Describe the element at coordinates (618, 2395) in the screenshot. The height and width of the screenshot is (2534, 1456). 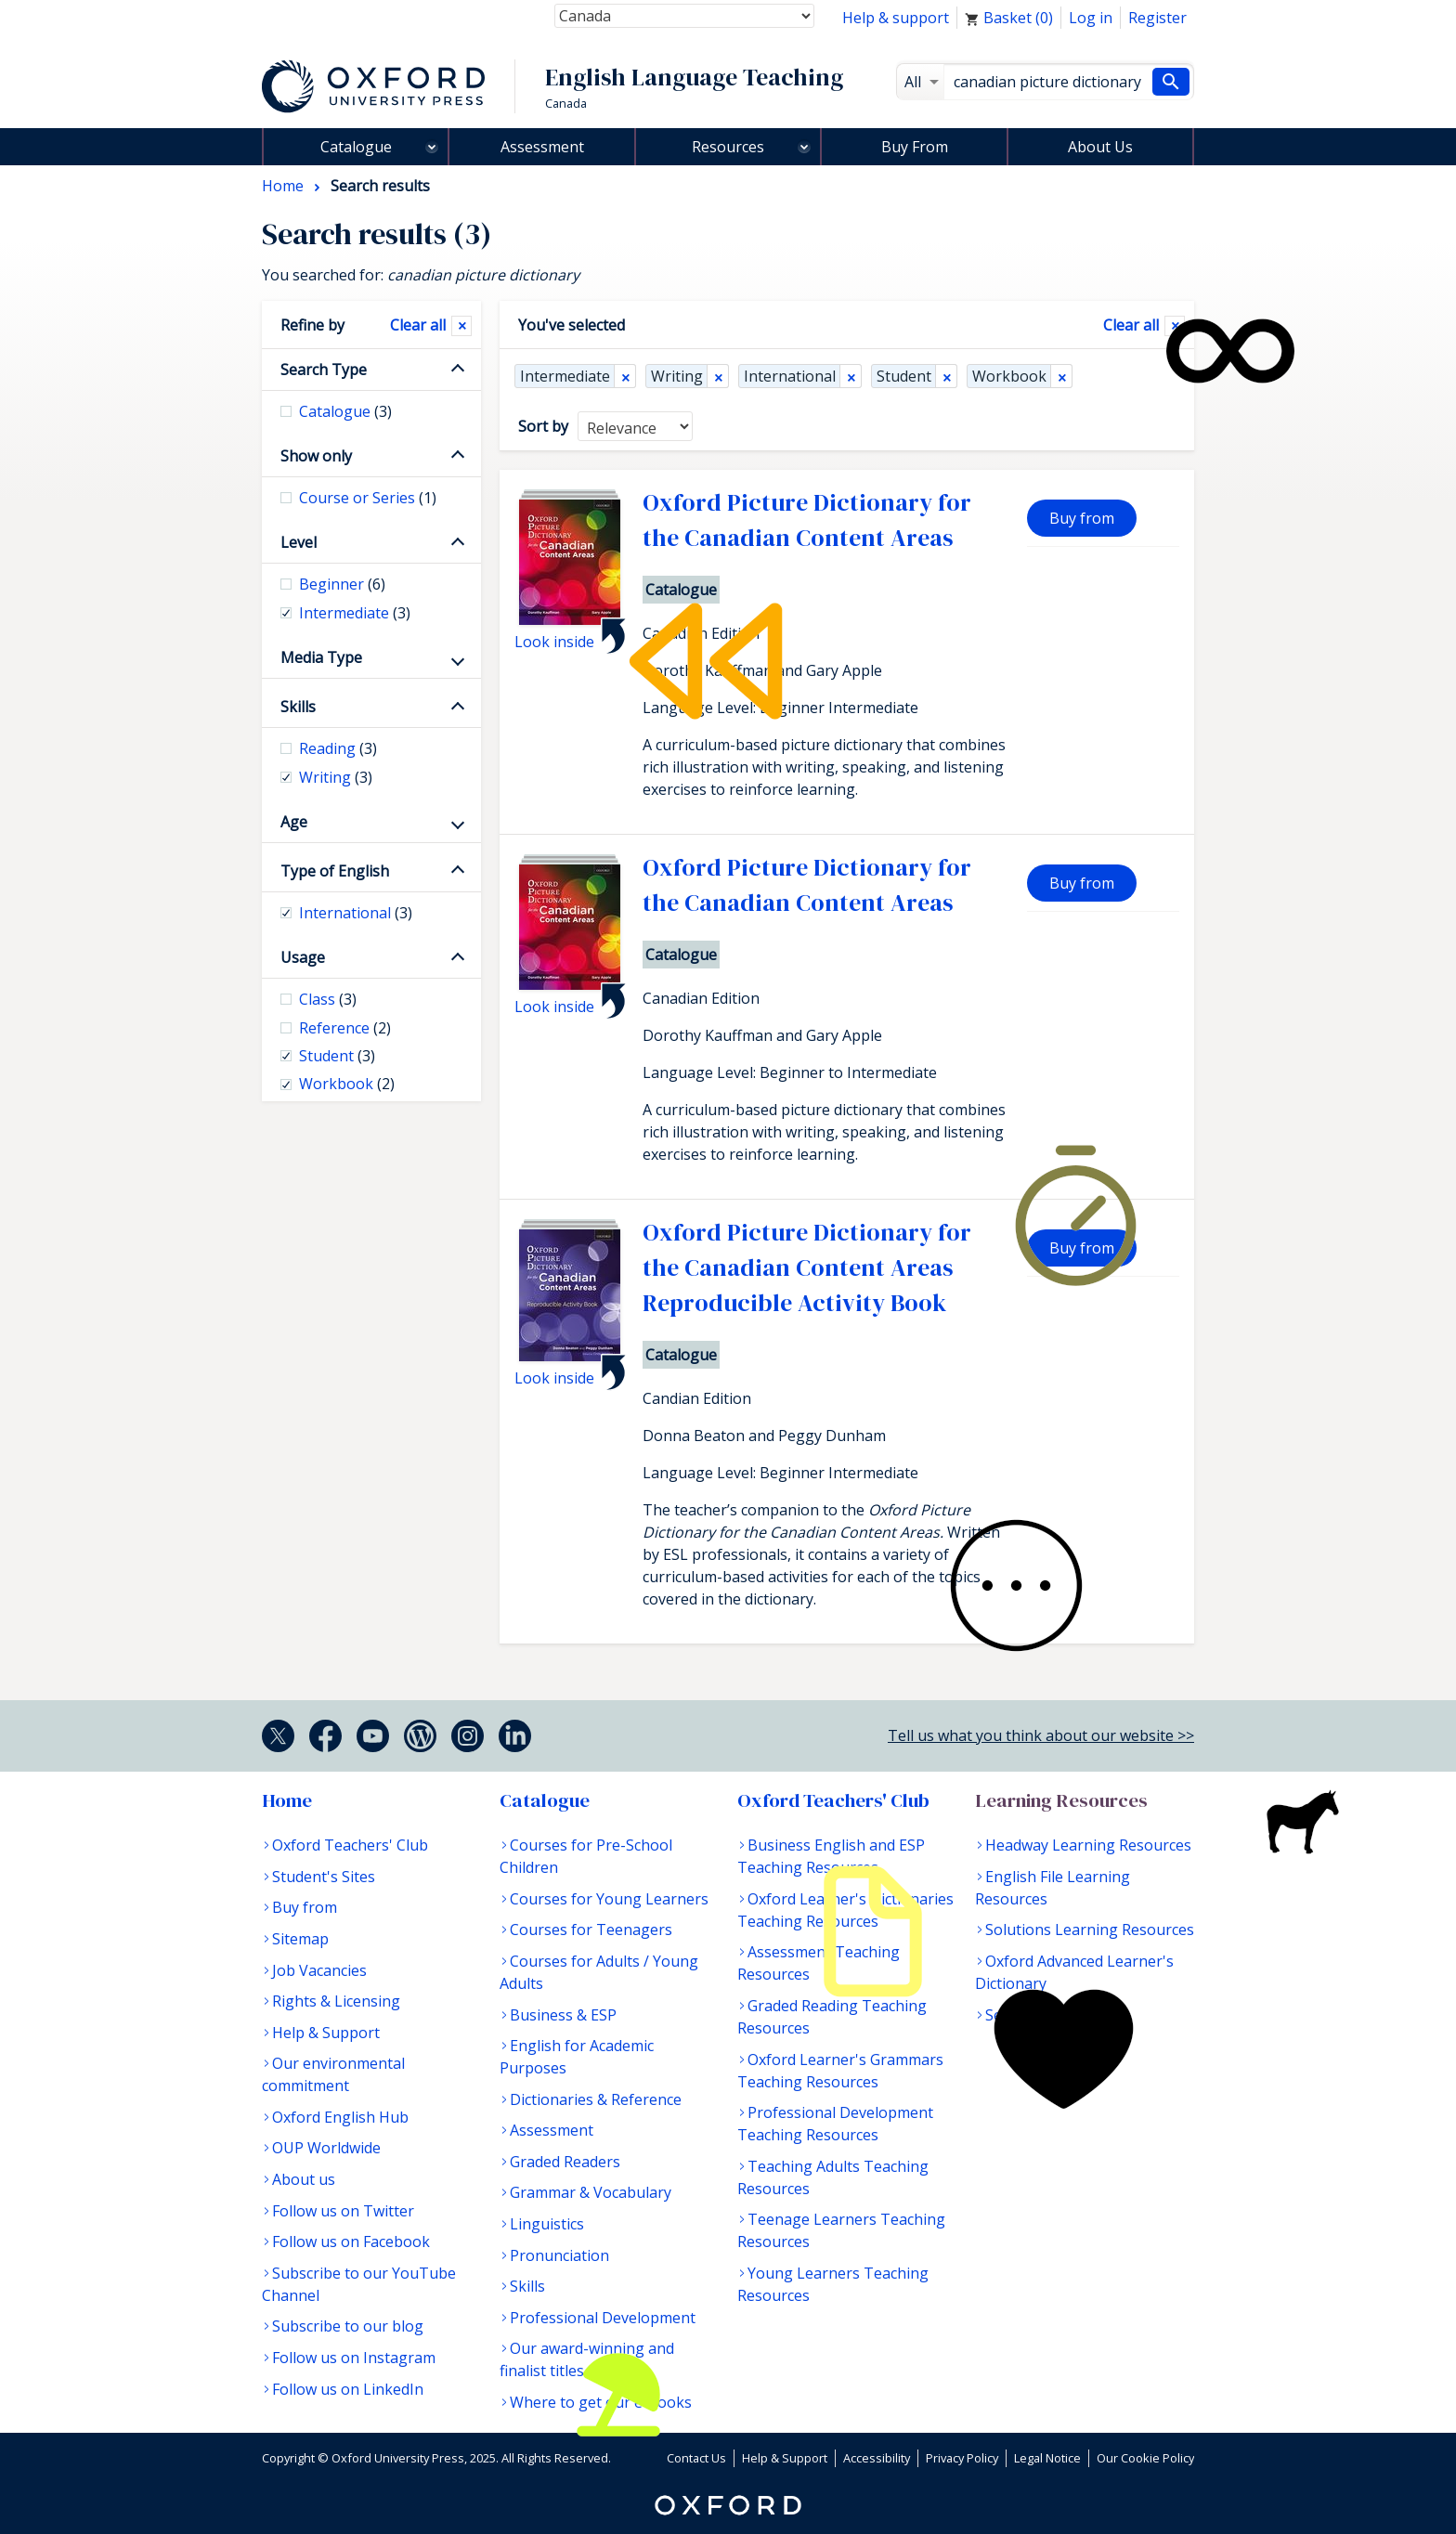
I see `access vacation or time-off settings` at that location.